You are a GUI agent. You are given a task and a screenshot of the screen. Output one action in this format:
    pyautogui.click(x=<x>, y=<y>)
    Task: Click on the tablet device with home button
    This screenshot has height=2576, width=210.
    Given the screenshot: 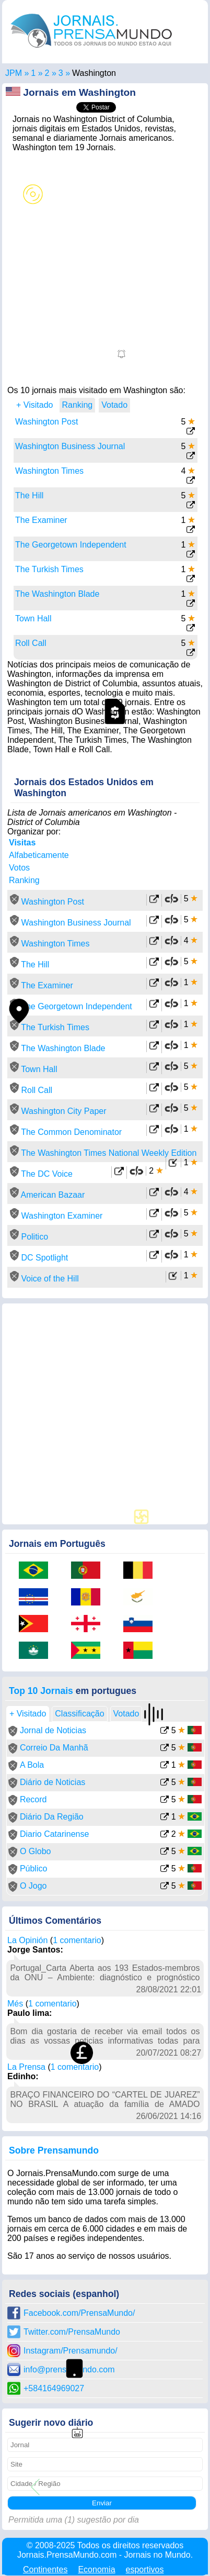 What is the action you would take?
    pyautogui.click(x=74, y=2368)
    